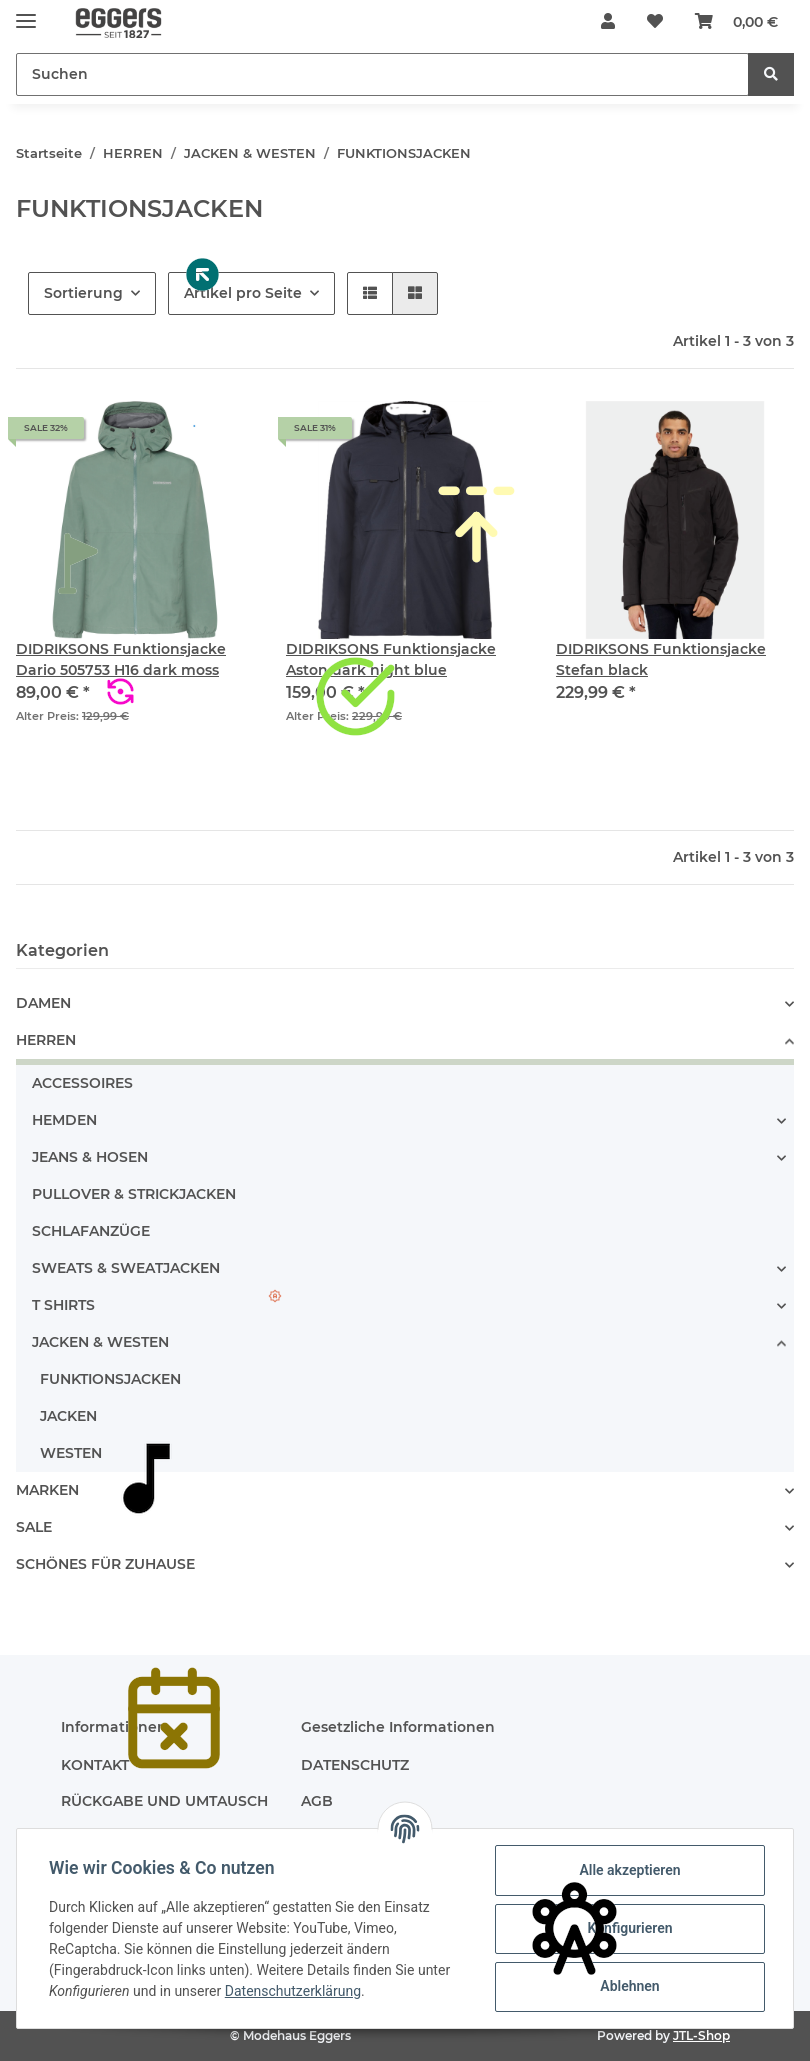 Image resolution: width=810 pixels, height=2061 pixels. I want to click on refresh or sync data, so click(120, 691).